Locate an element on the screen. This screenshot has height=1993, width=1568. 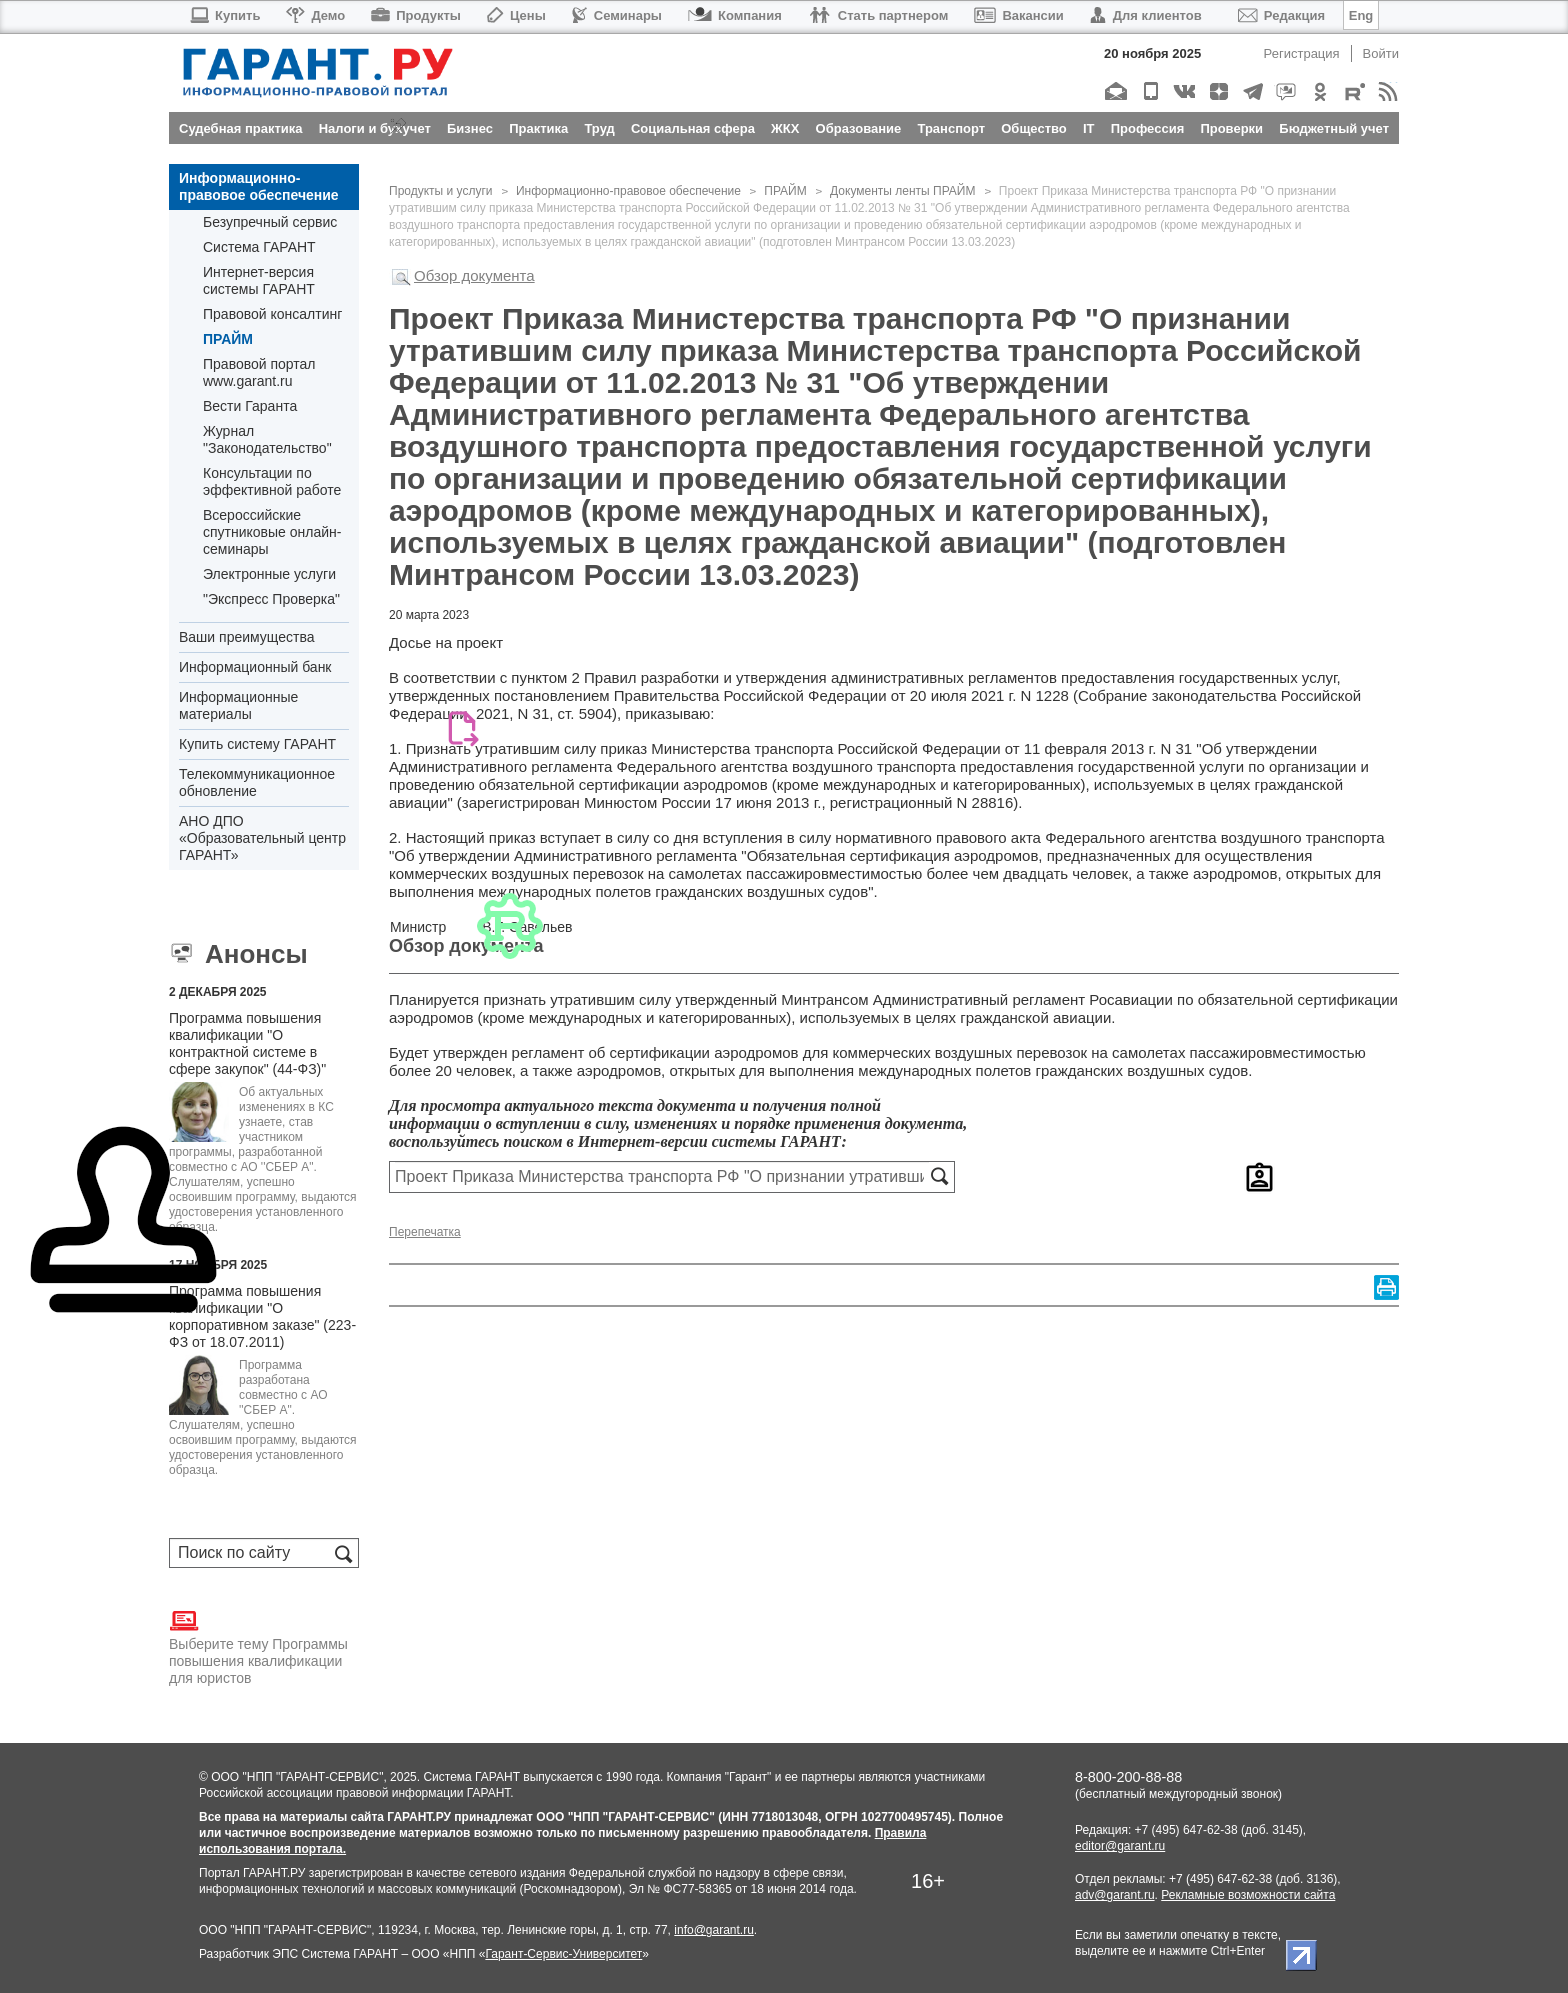
apply a stamp or approval mark is located at coordinates (123, 1219).